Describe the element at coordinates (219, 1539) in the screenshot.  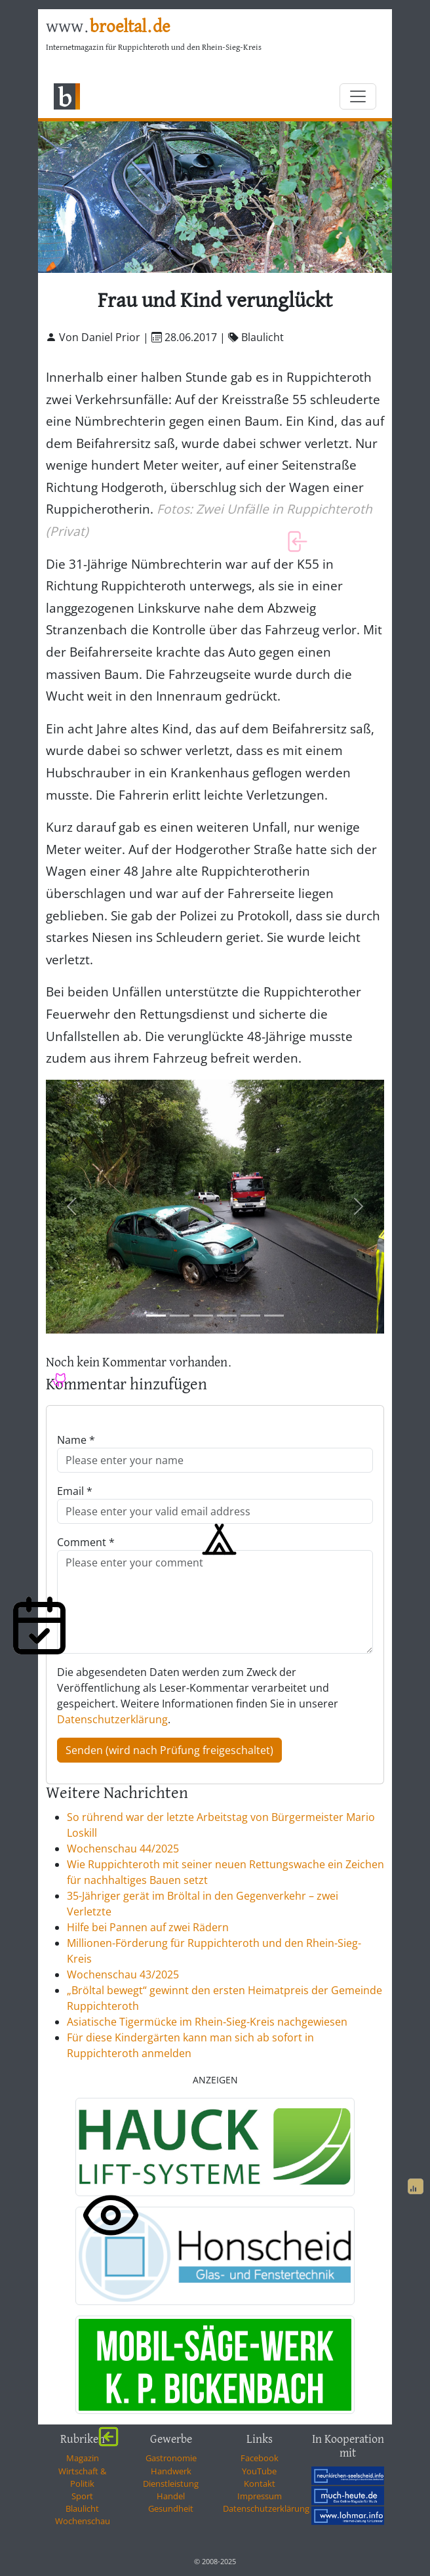
I see `view camping or outdoor locations` at that location.